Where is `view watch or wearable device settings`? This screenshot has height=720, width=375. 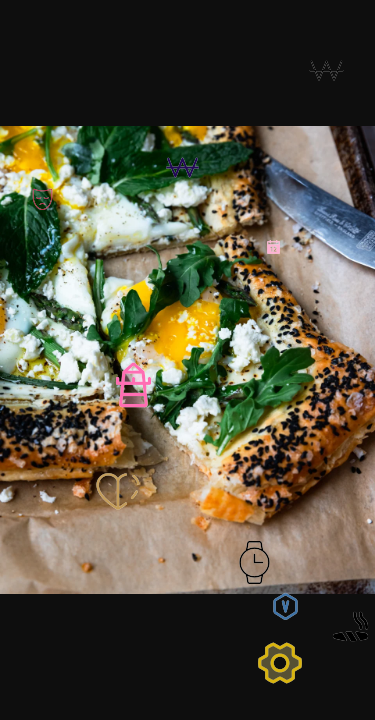
view watch or wearable device settings is located at coordinates (254, 562).